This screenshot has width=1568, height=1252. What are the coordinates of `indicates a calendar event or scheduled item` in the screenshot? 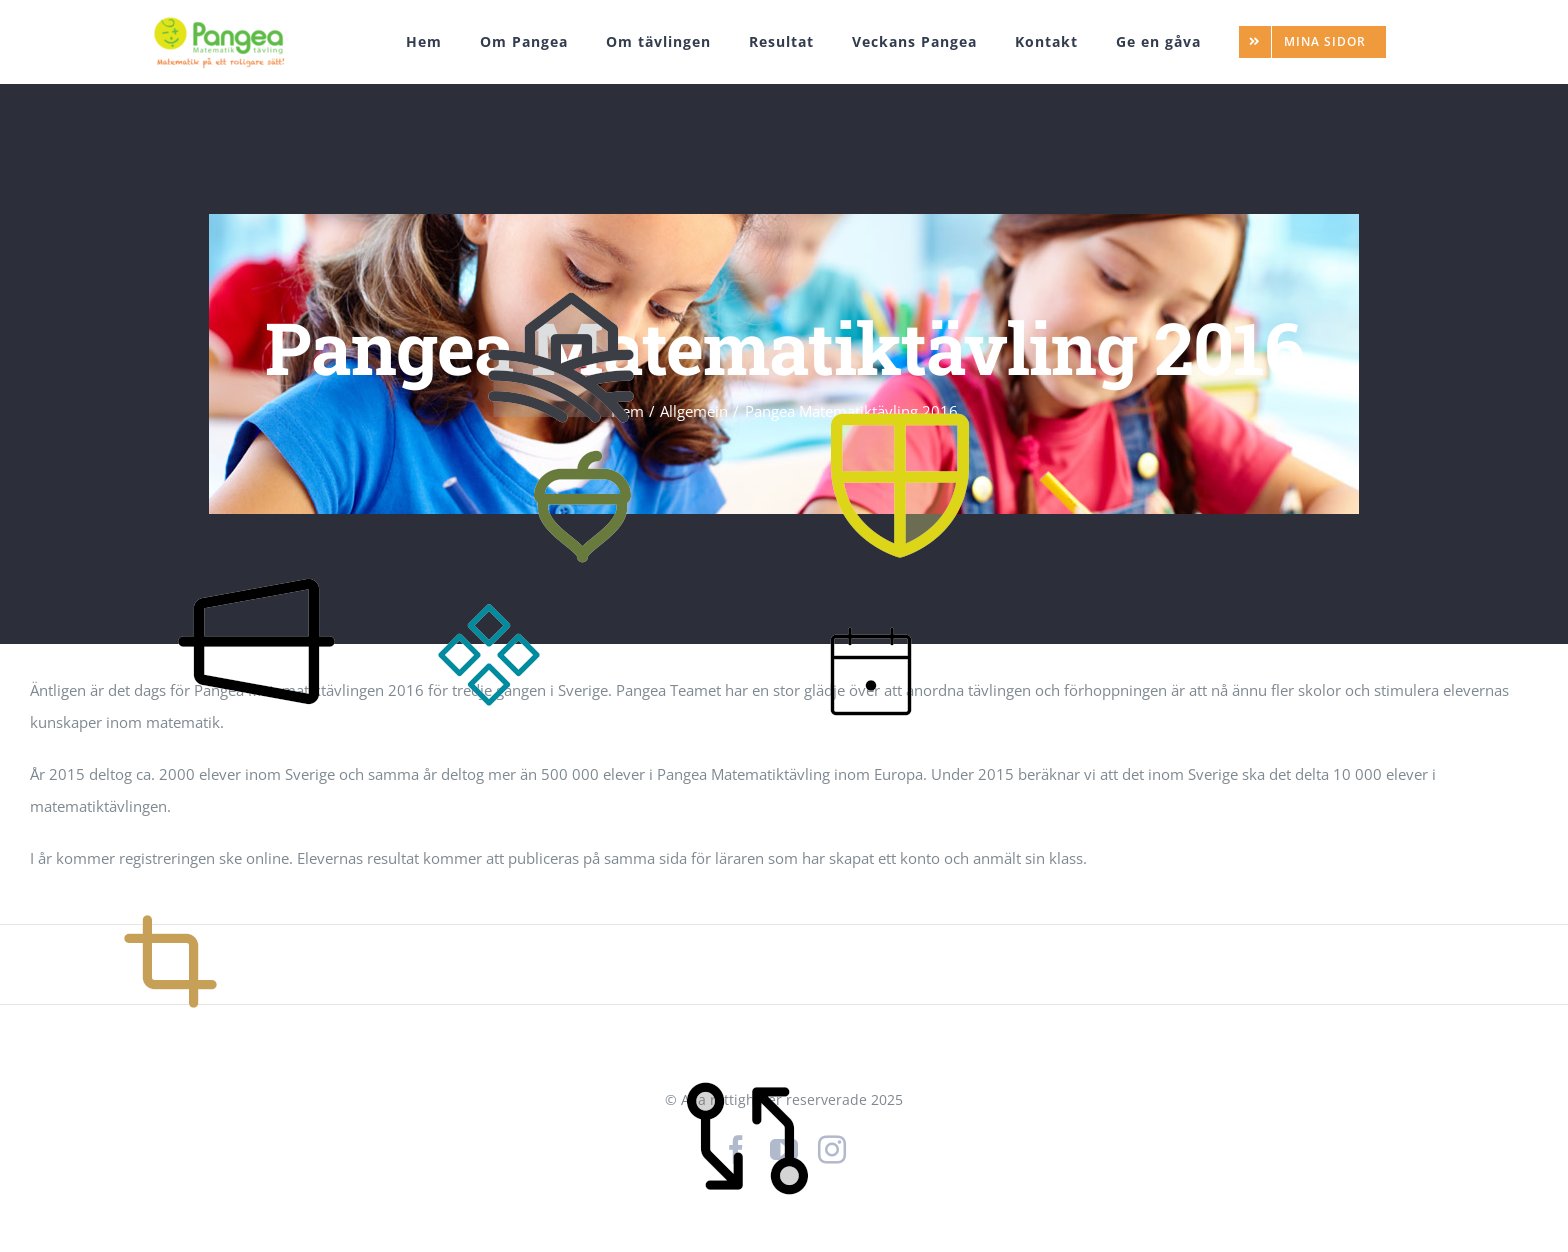 It's located at (871, 675).